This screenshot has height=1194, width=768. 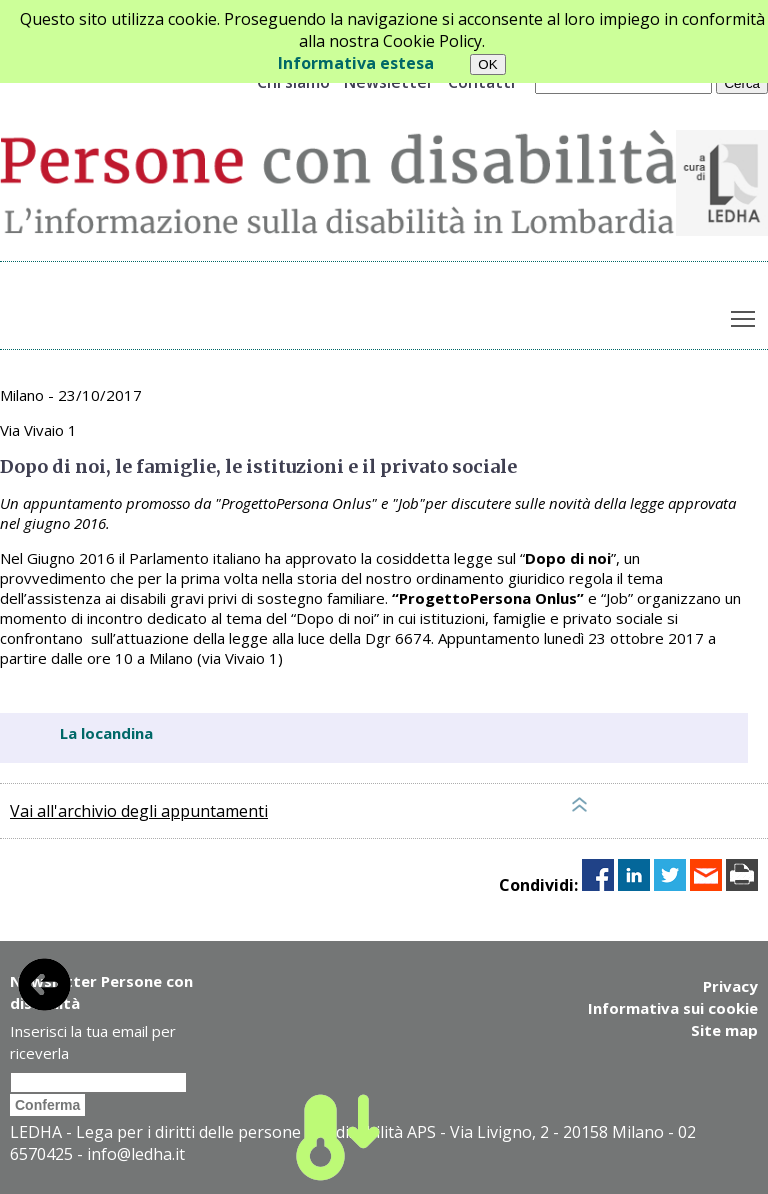 I want to click on scroll to top of page, so click(x=579, y=804).